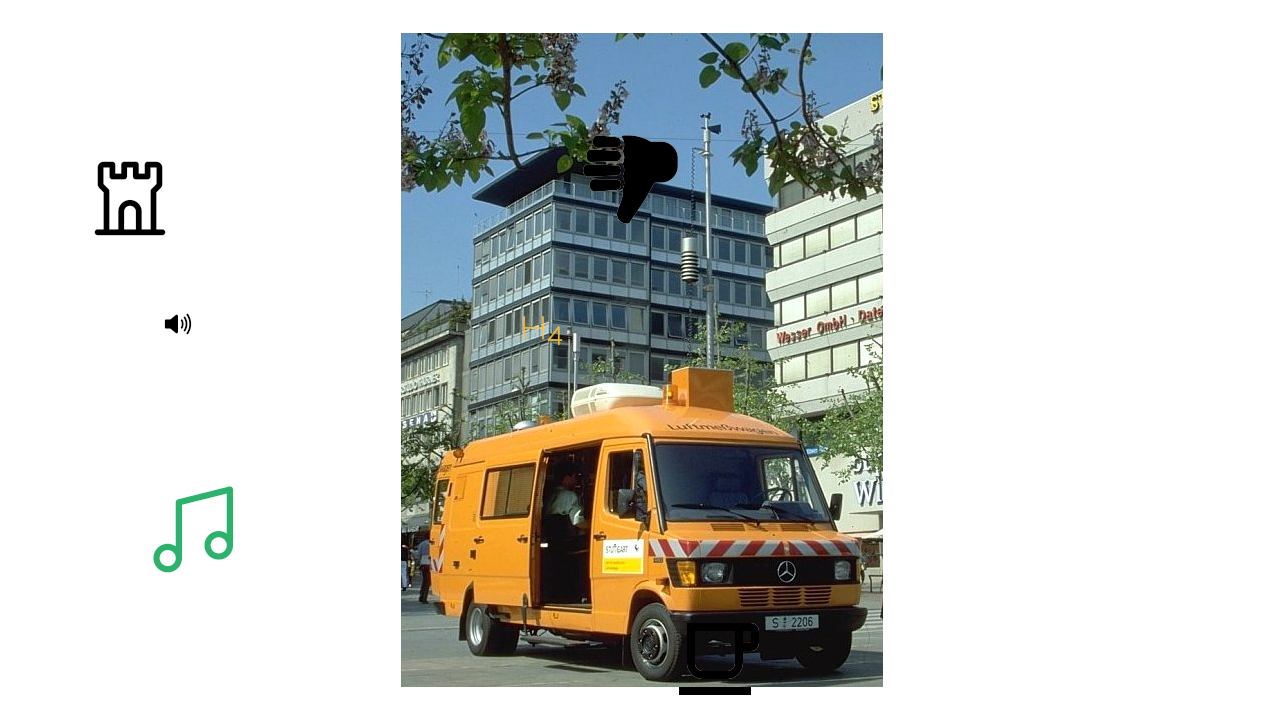  What do you see at coordinates (130, 197) in the screenshot?
I see `access castle or fortress-themed content` at bounding box center [130, 197].